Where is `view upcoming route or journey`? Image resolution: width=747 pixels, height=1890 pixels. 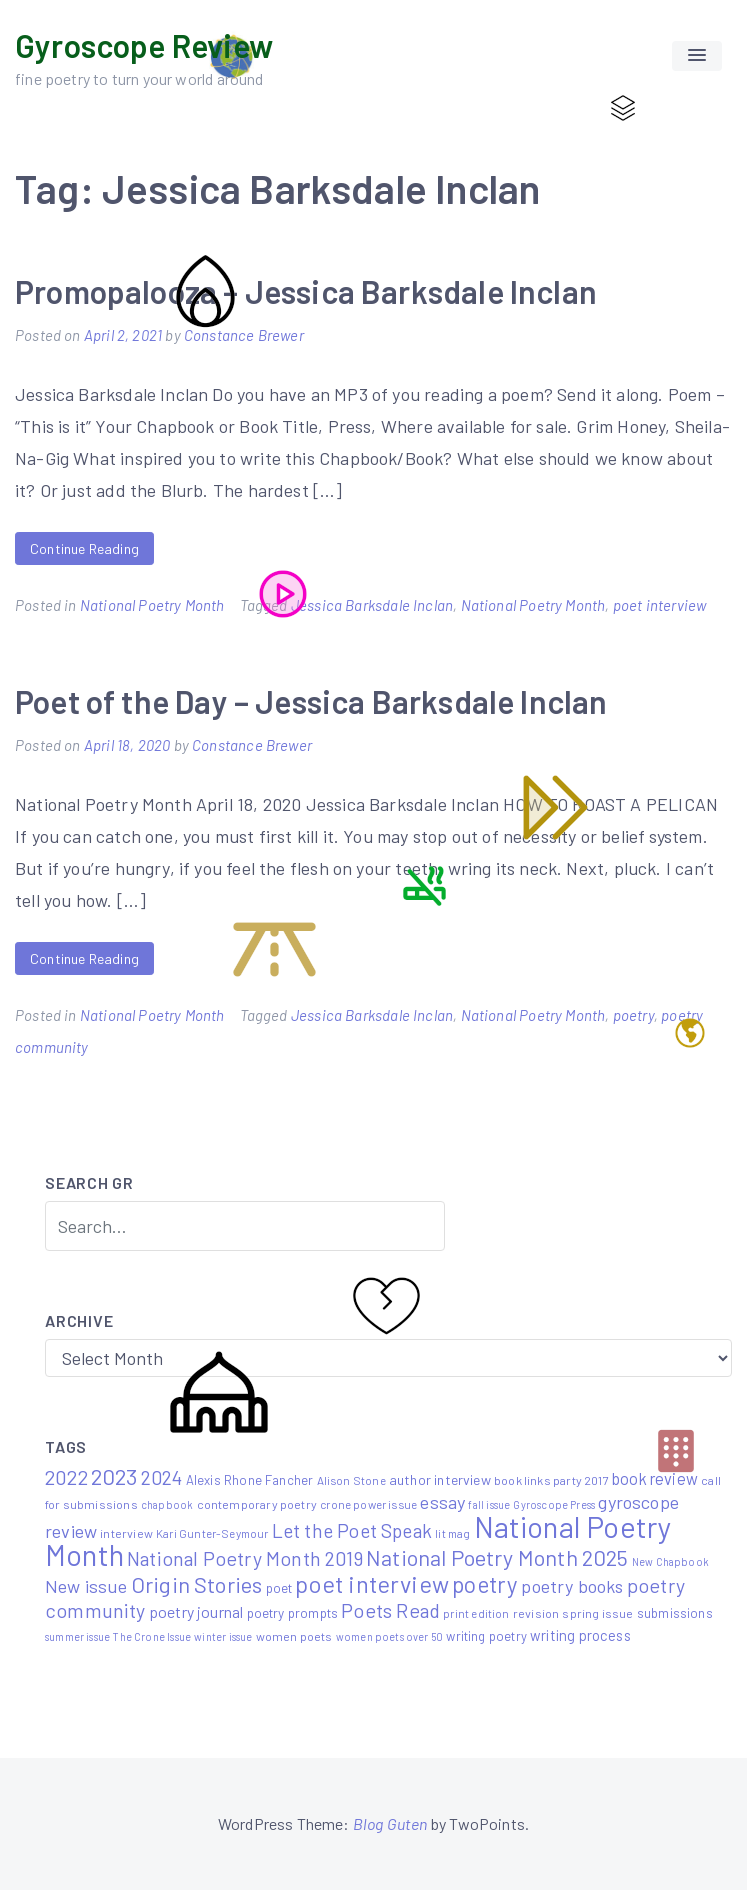
view upcoming route or journey is located at coordinates (274, 949).